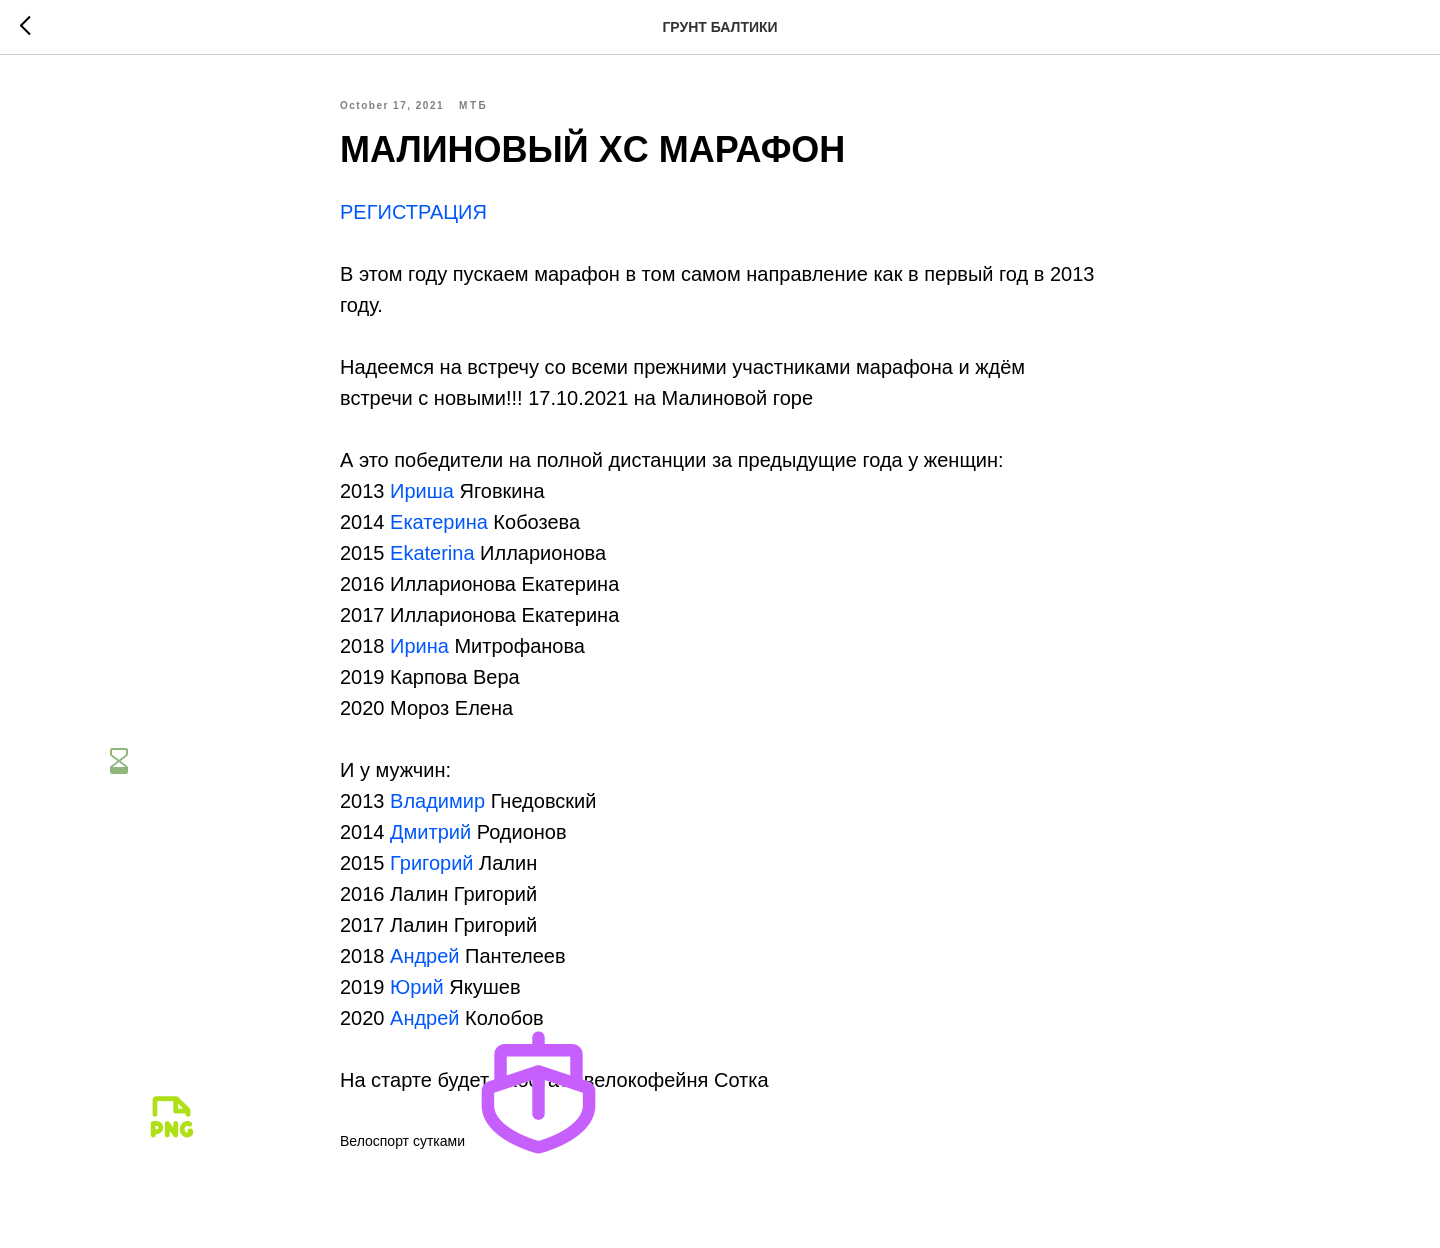 Image resolution: width=1440 pixels, height=1248 pixels. I want to click on access boat or marine transportation options, so click(538, 1092).